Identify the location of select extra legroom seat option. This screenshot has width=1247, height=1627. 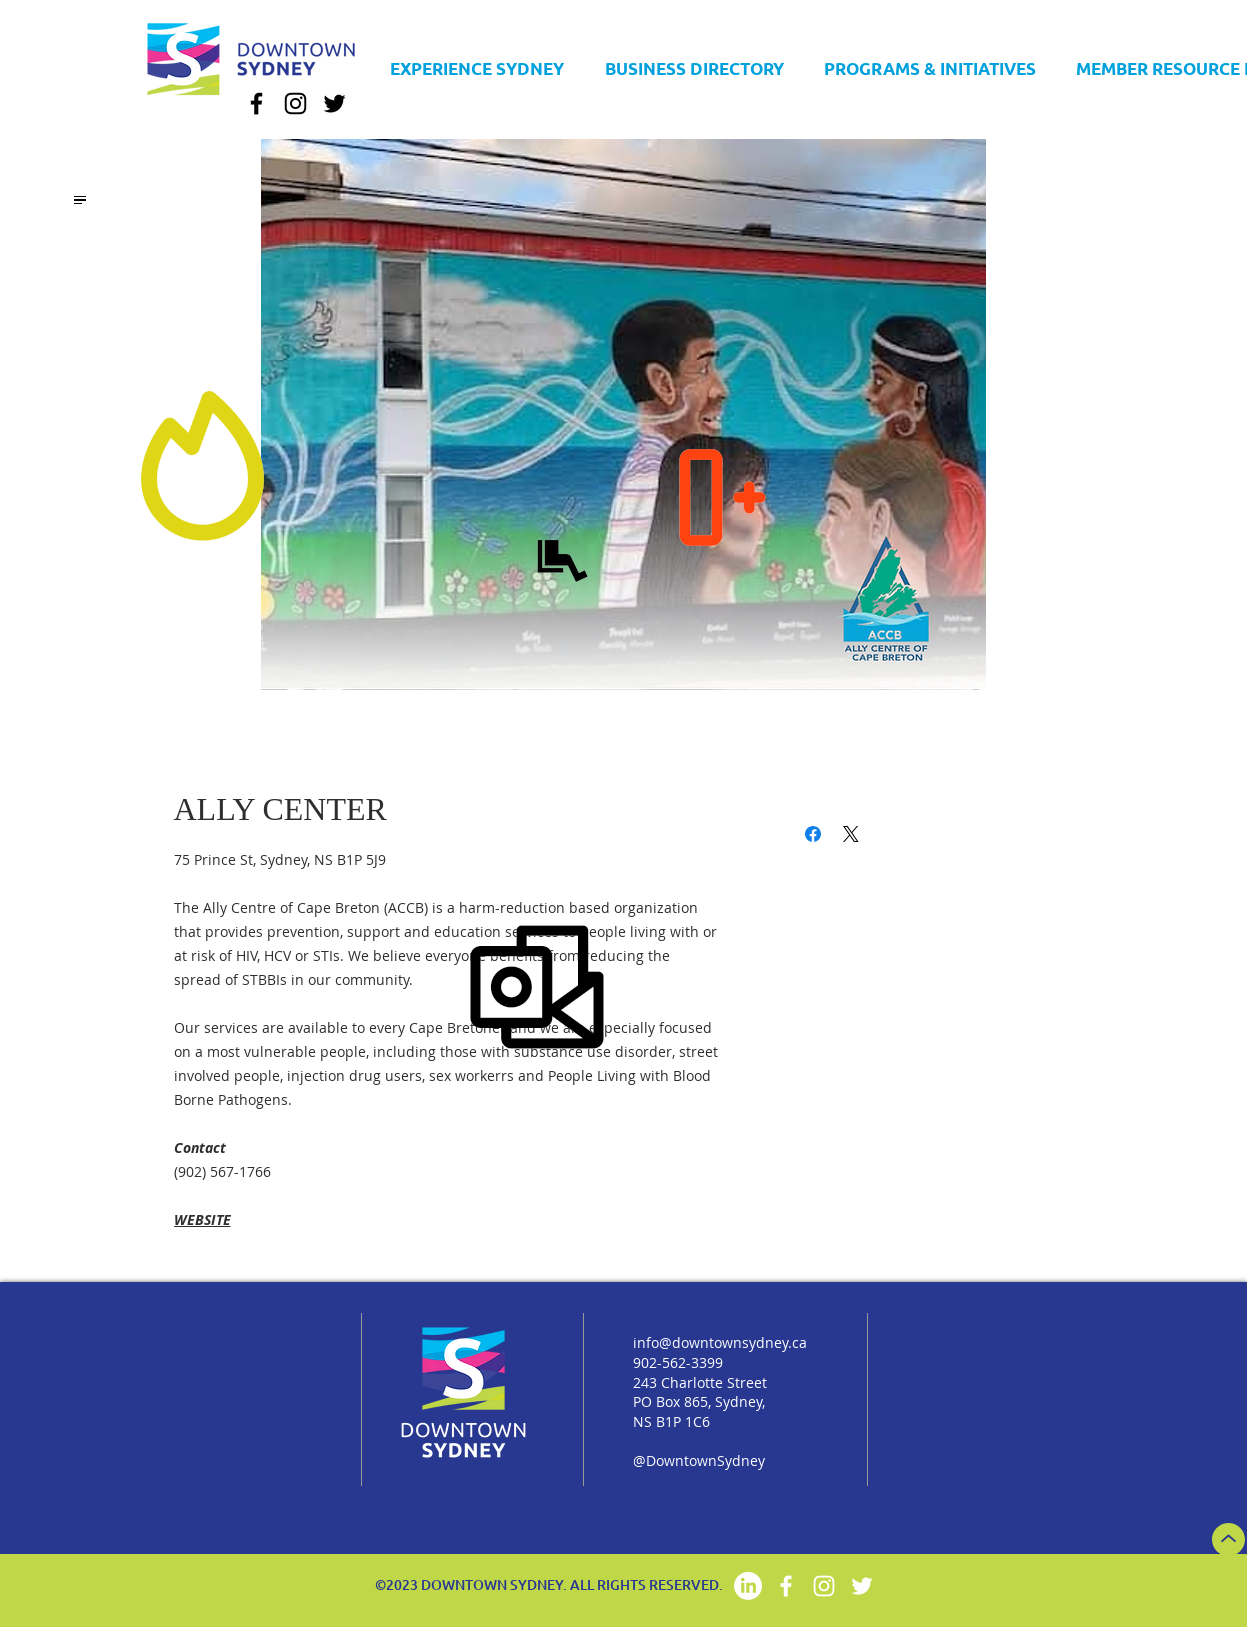
(561, 561).